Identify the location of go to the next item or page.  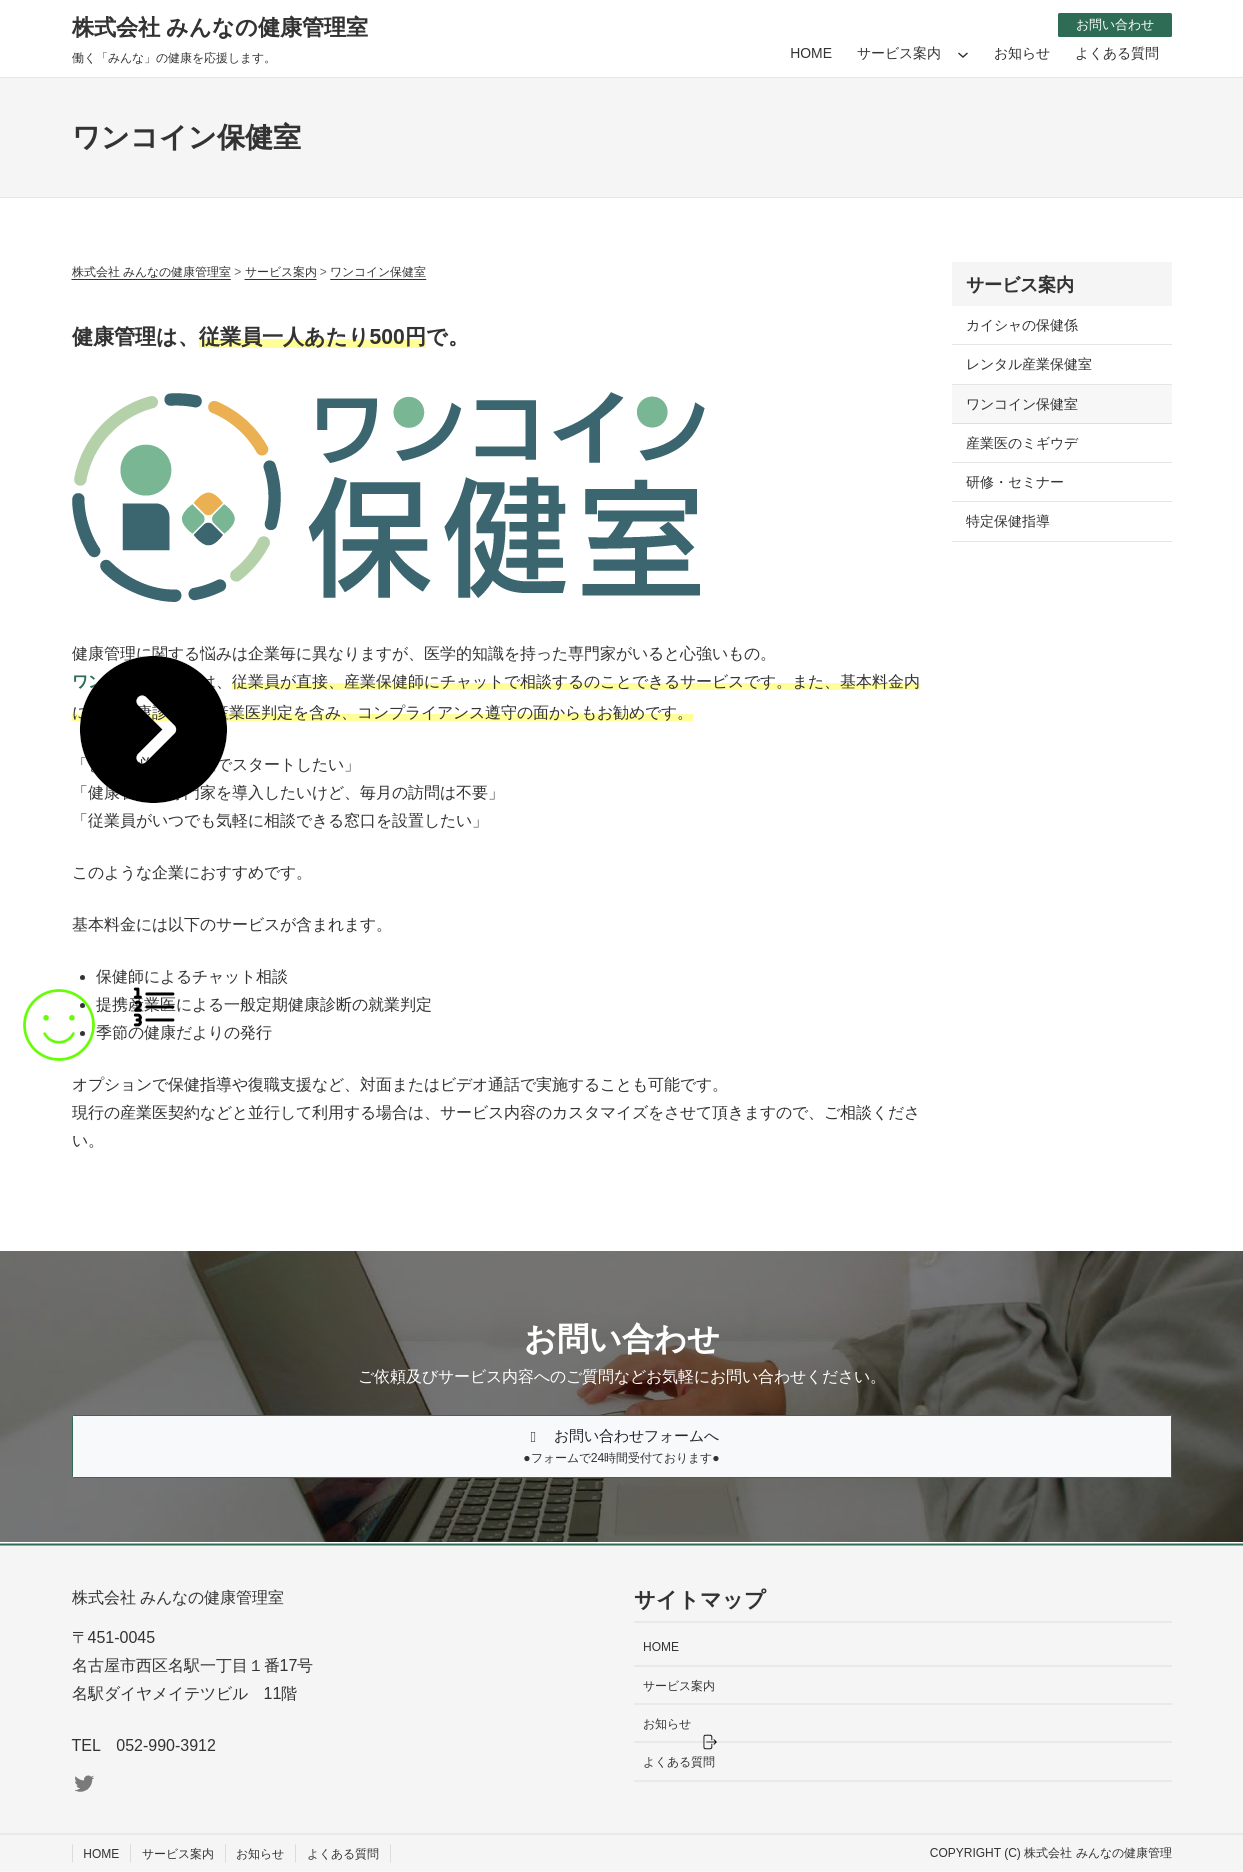
(153, 729).